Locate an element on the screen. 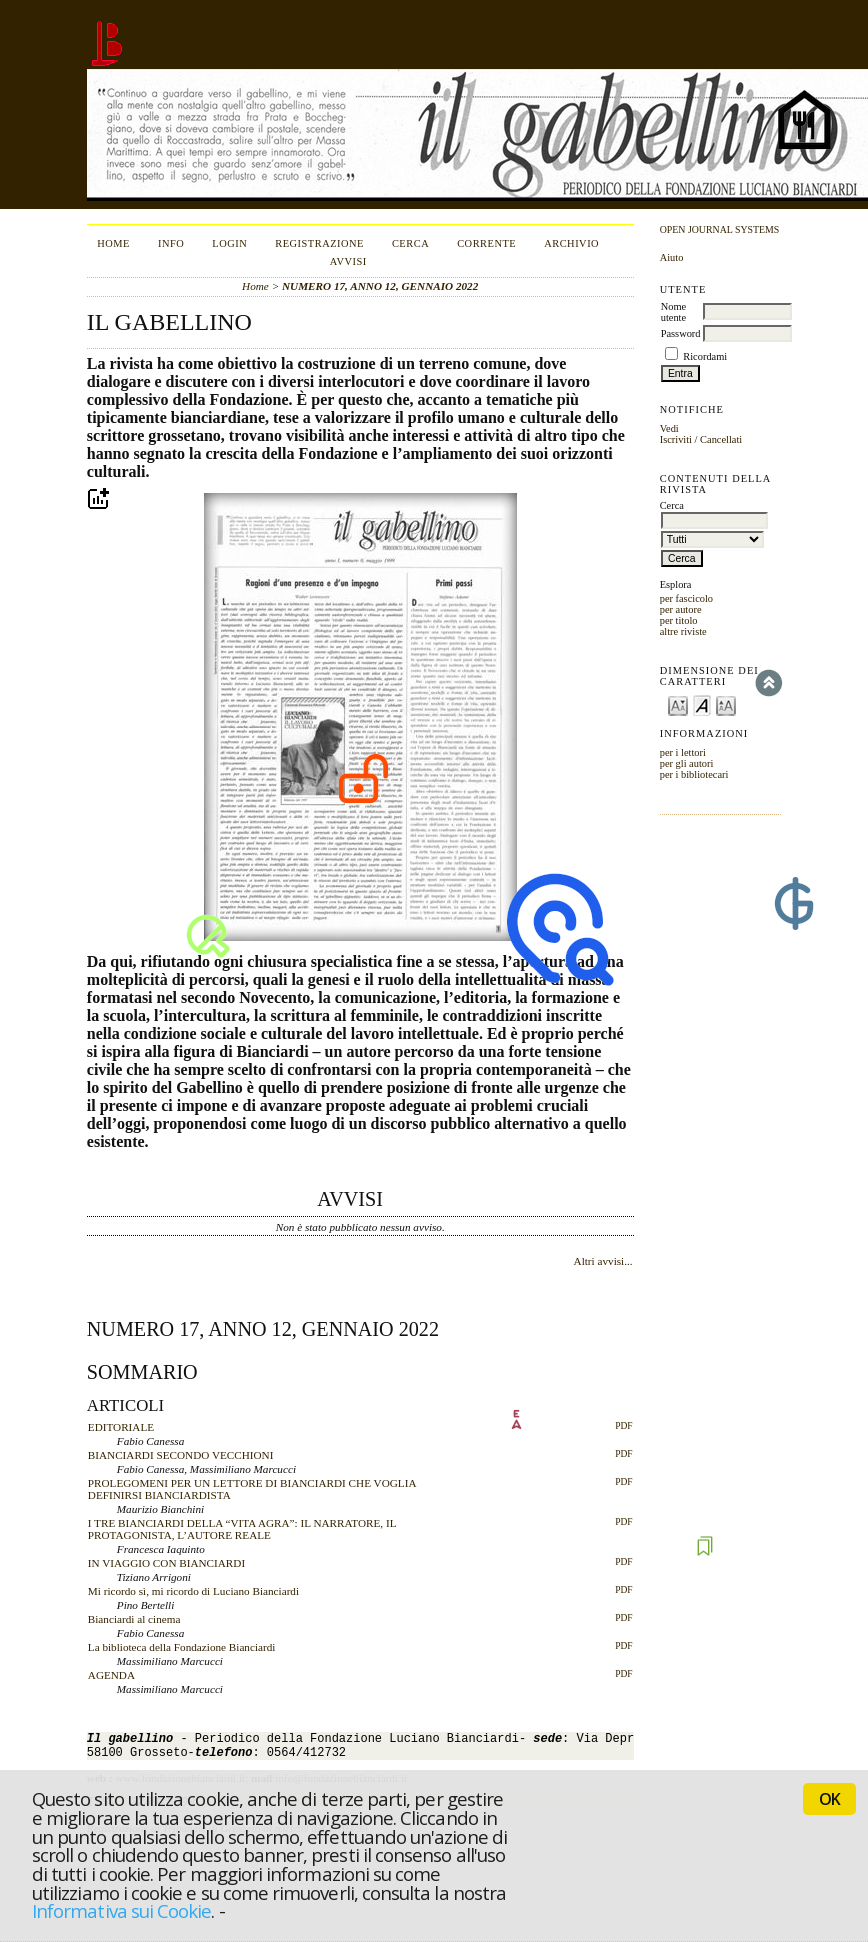 This screenshot has width=868, height=1942. indicates paraguayan guaraní currency is located at coordinates (795, 903).